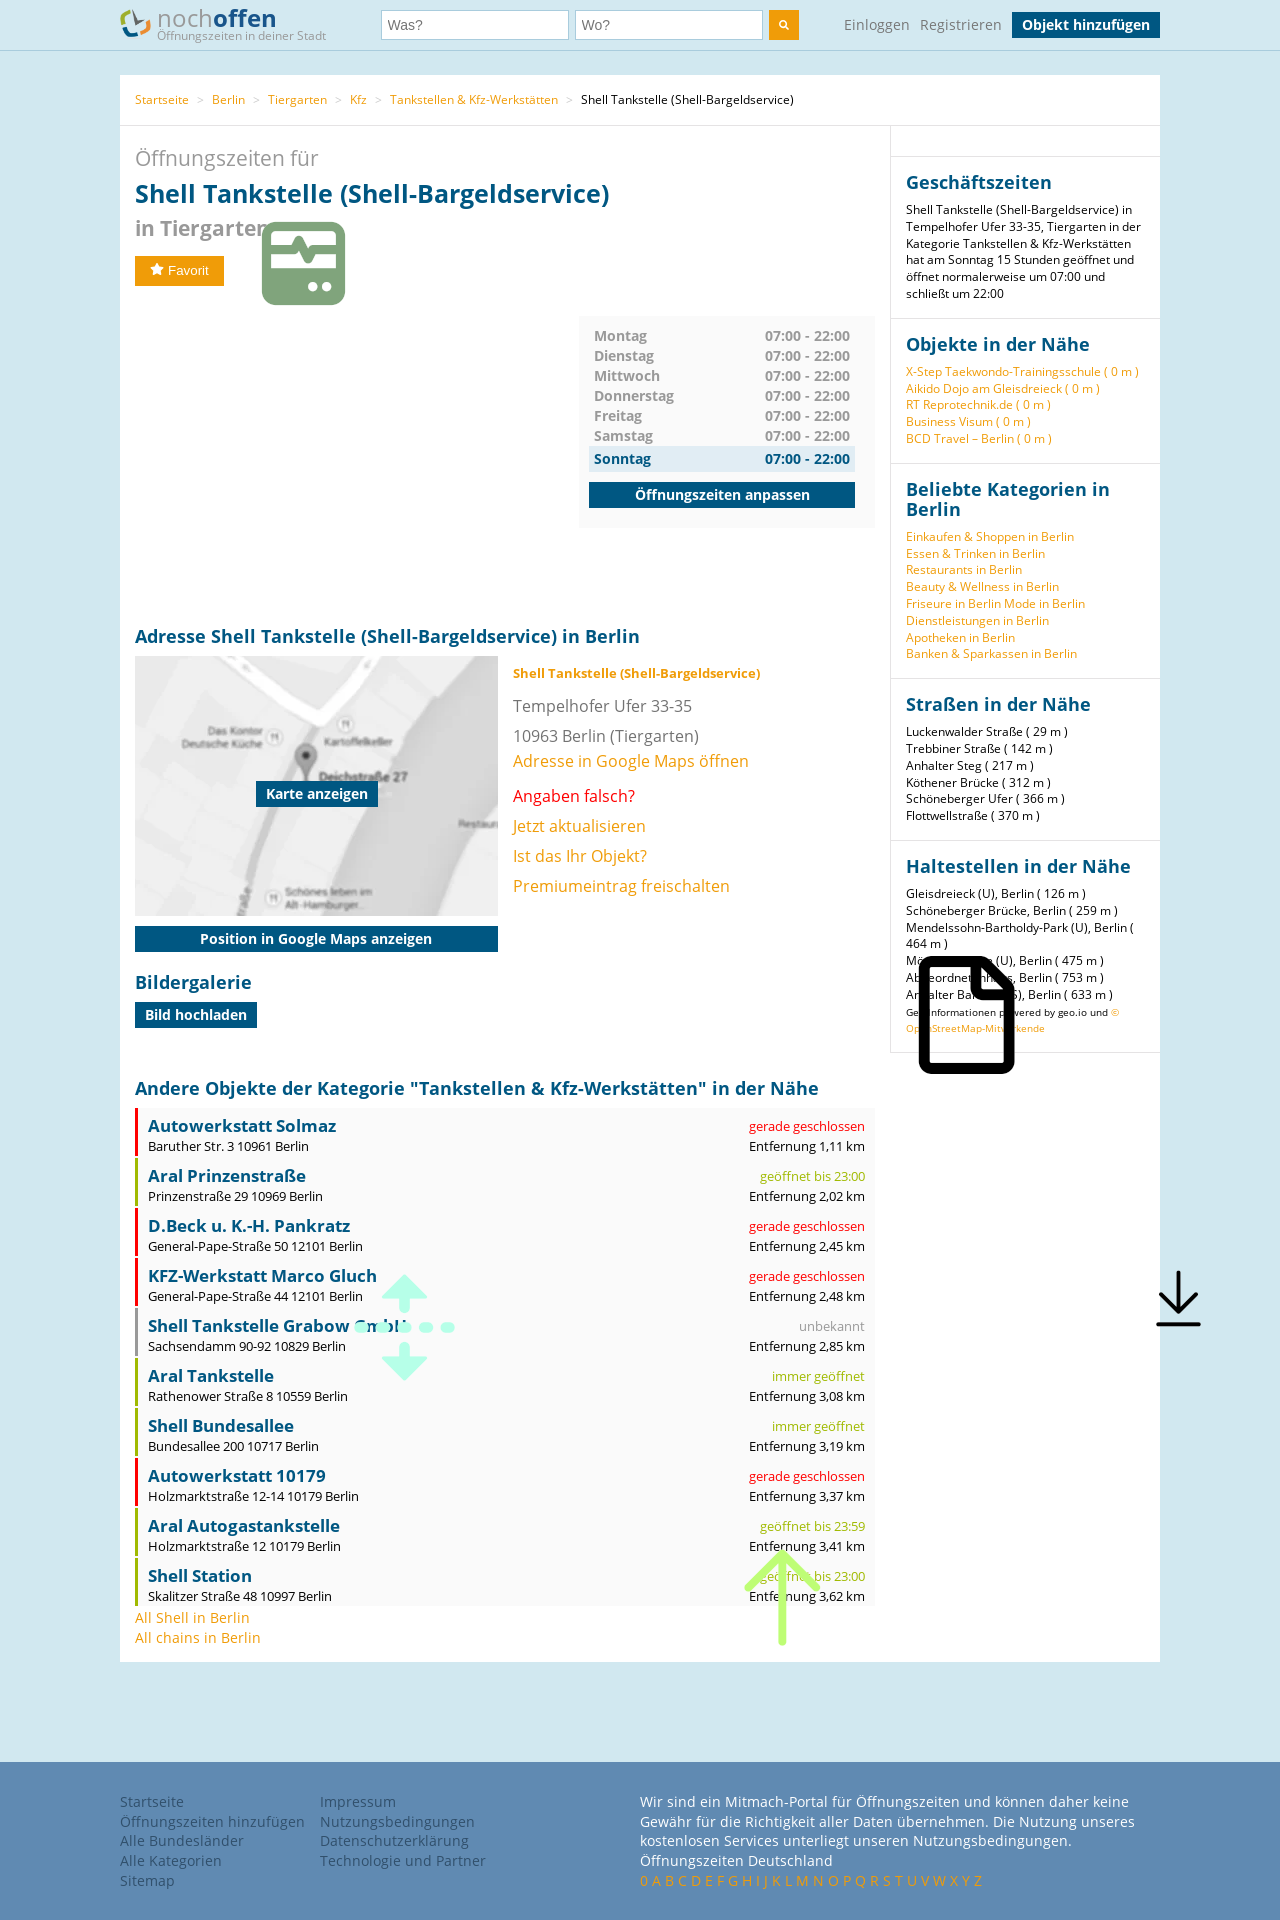  Describe the element at coordinates (783, 1599) in the screenshot. I see `scroll to top of page` at that location.